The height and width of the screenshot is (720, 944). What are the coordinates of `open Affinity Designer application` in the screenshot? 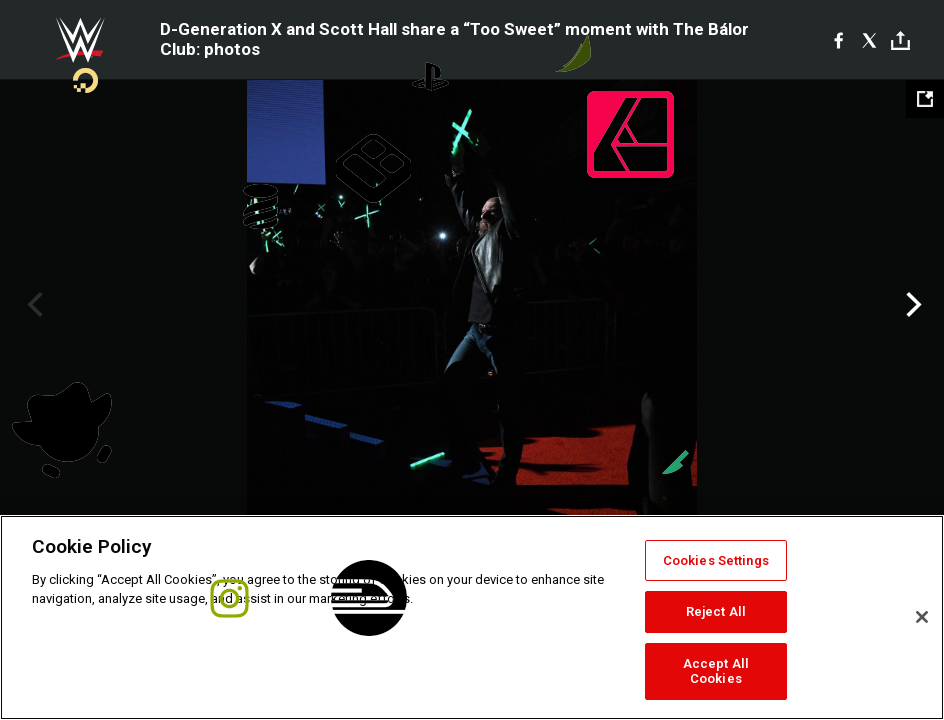 It's located at (630, 134).